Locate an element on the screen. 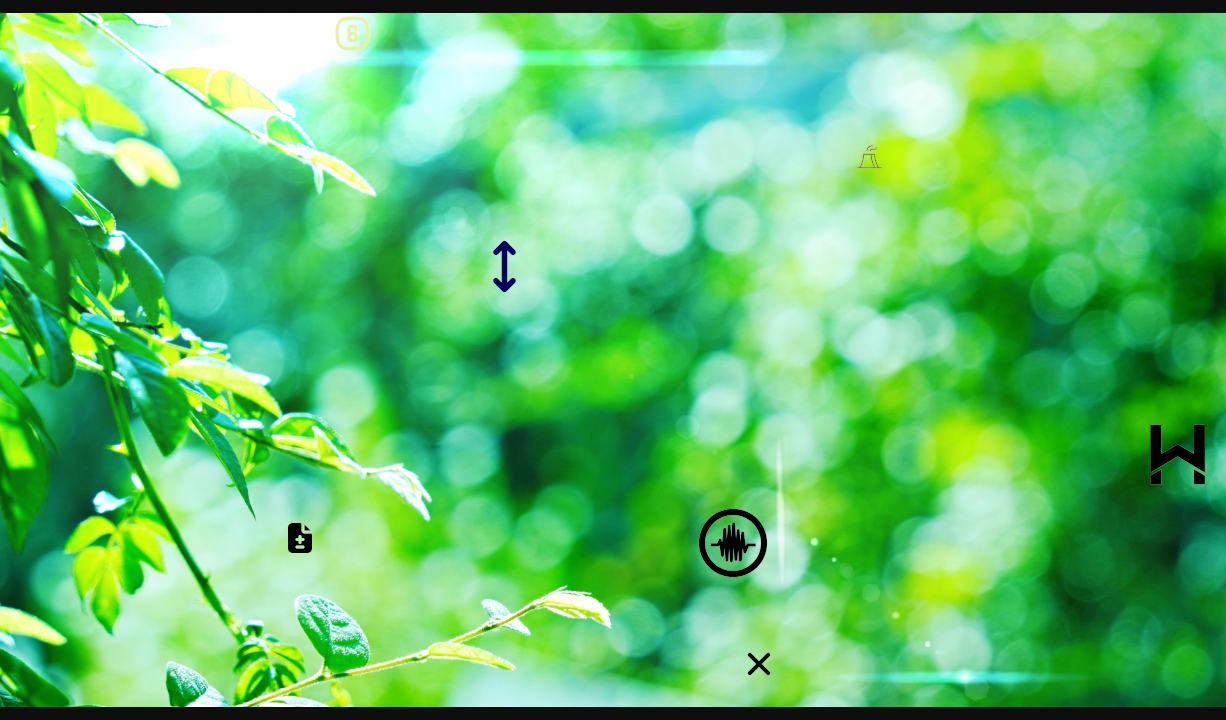 The height and width of the screenshot is (720, 1226). close the current window or dialog is located at coordinates (759, 664).